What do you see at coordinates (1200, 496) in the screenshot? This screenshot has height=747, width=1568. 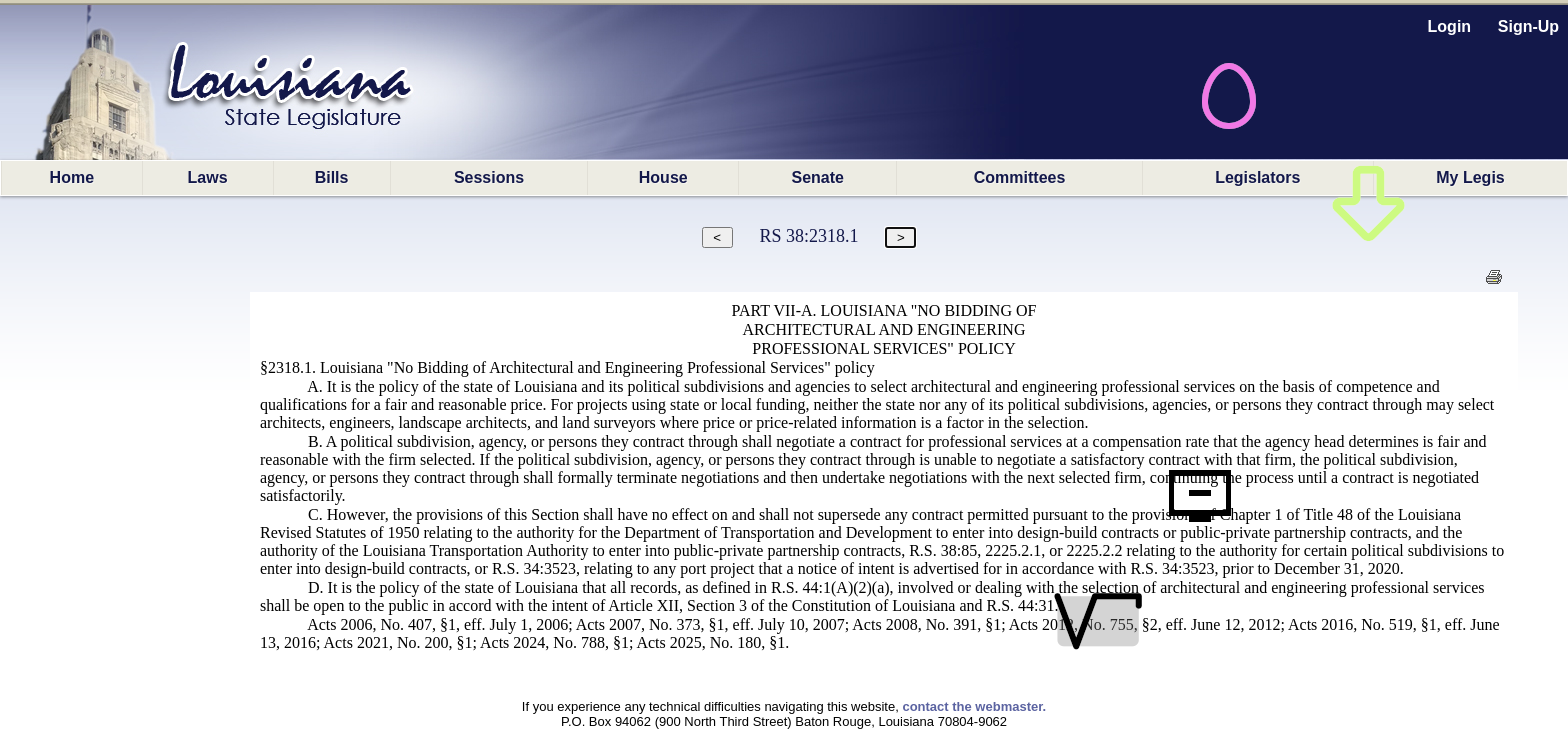 I see `remove item from media queue` at bounding box center [1200, 496].